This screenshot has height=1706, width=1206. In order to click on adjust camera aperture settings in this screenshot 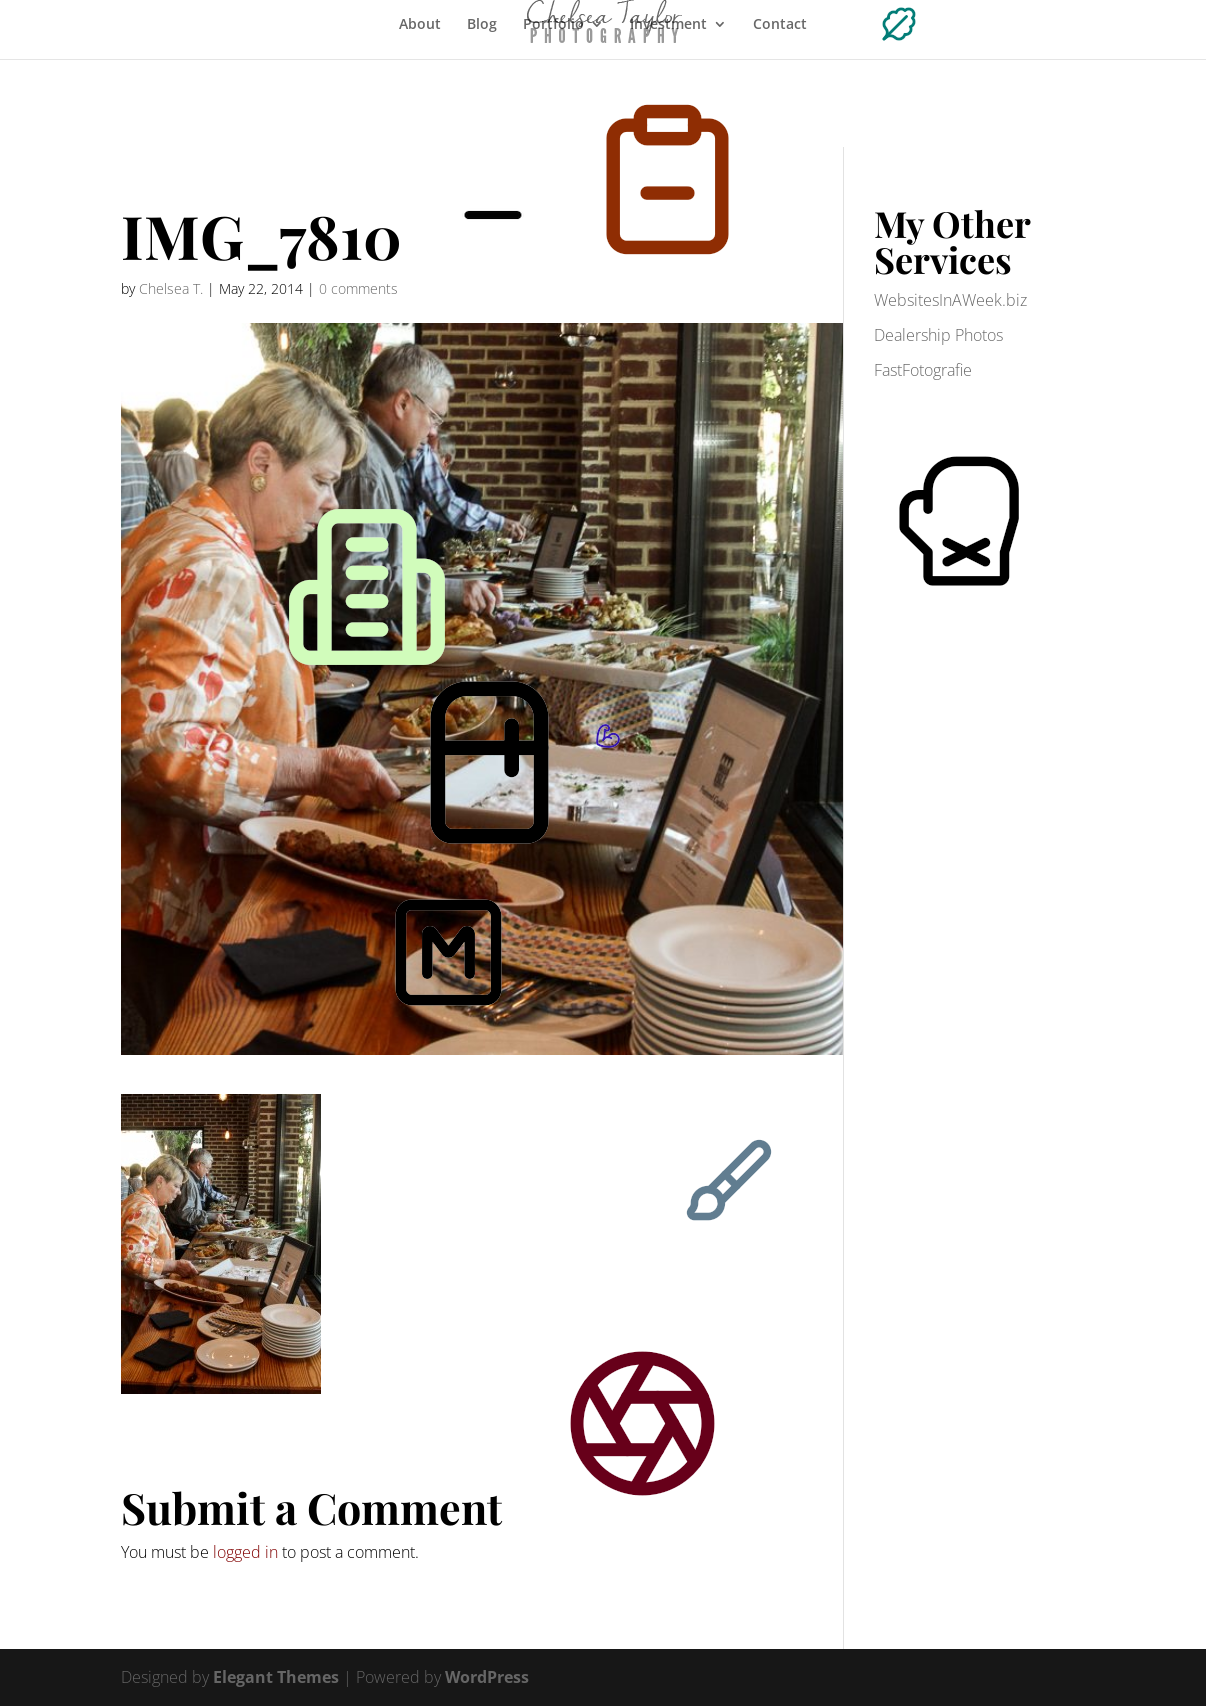, I will do `click(642, 1423)`.